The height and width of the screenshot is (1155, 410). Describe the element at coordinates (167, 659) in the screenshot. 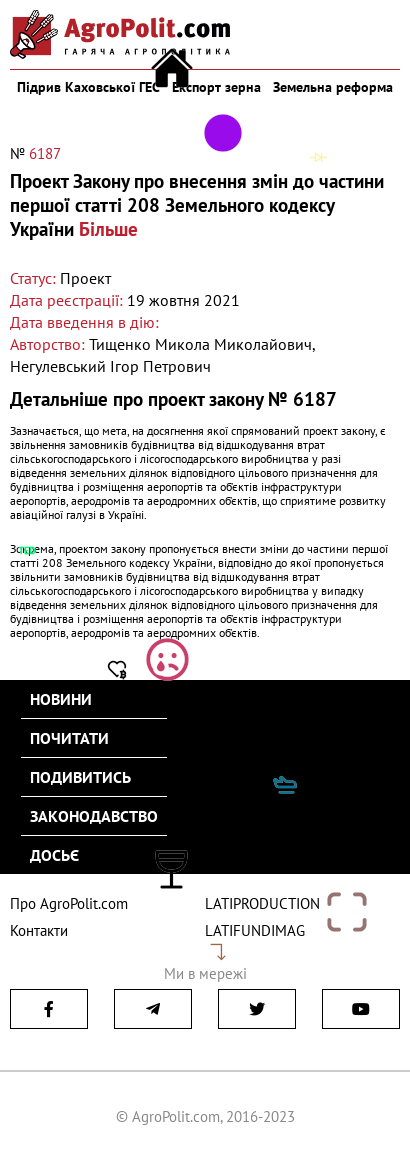

I see `indicates an error or something went wrong` at that location.